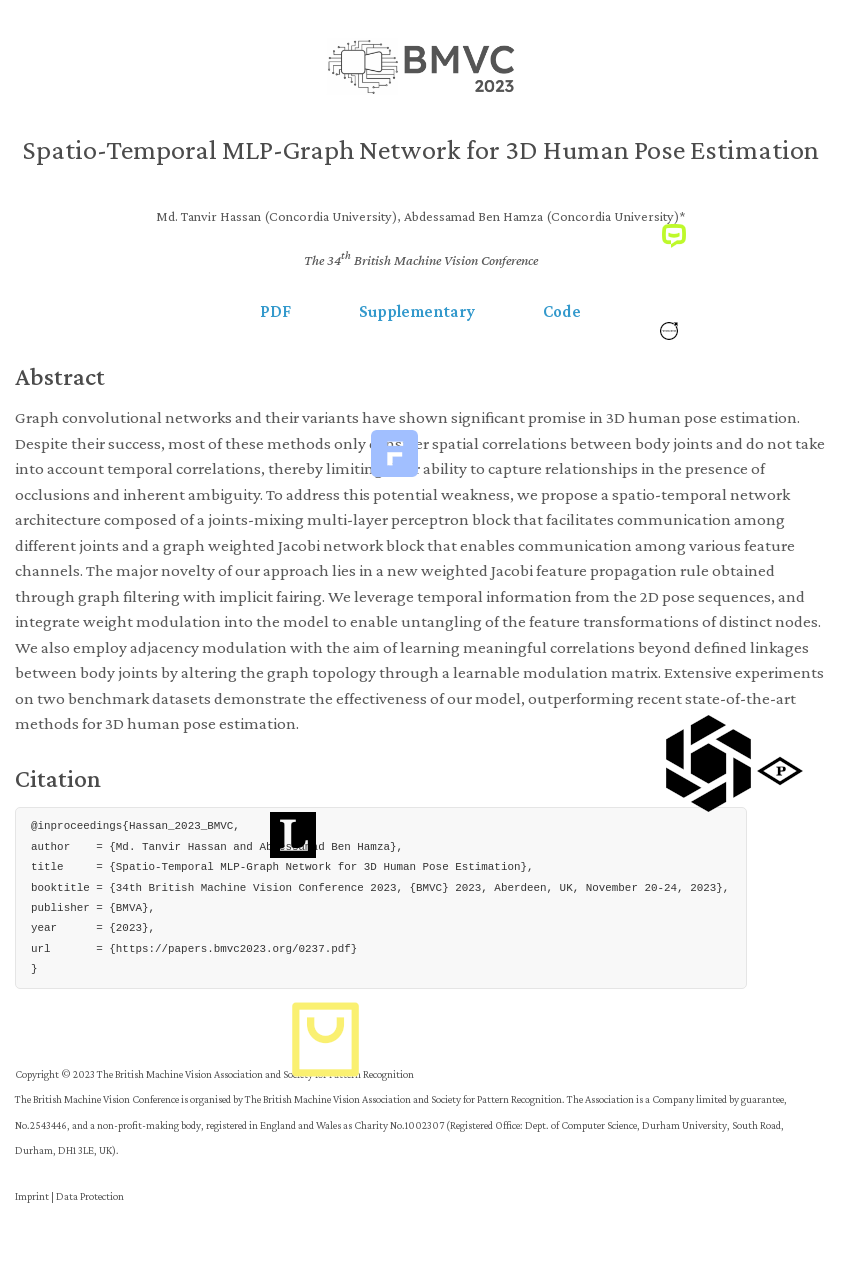 This screenshot has height=1282, width=841. What do you see at coordinates (669, 331) in the screenshot?
I see `Volvo brand logo` at bounding box center [669, 331].